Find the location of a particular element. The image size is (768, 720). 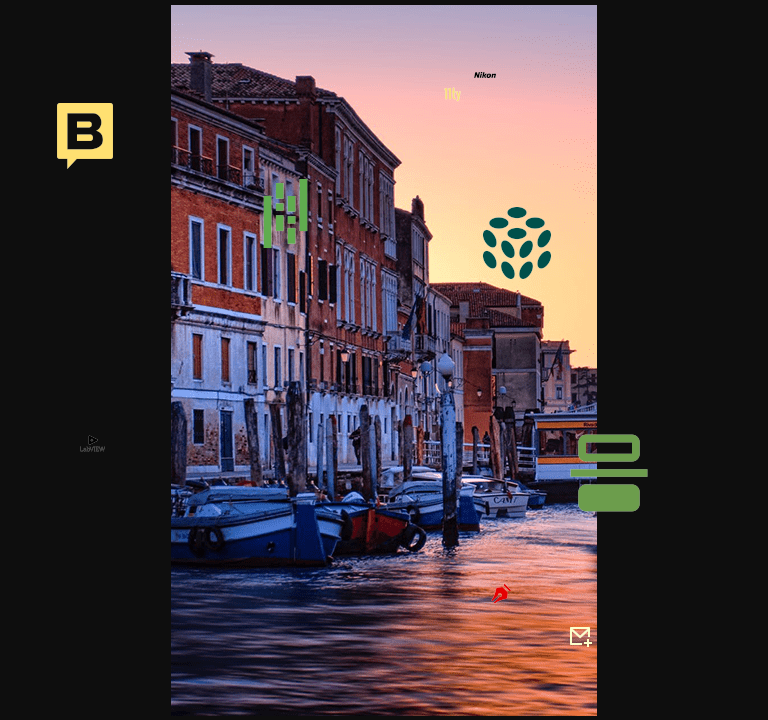

Nikon brand logo is located at coordinates (485, 75).